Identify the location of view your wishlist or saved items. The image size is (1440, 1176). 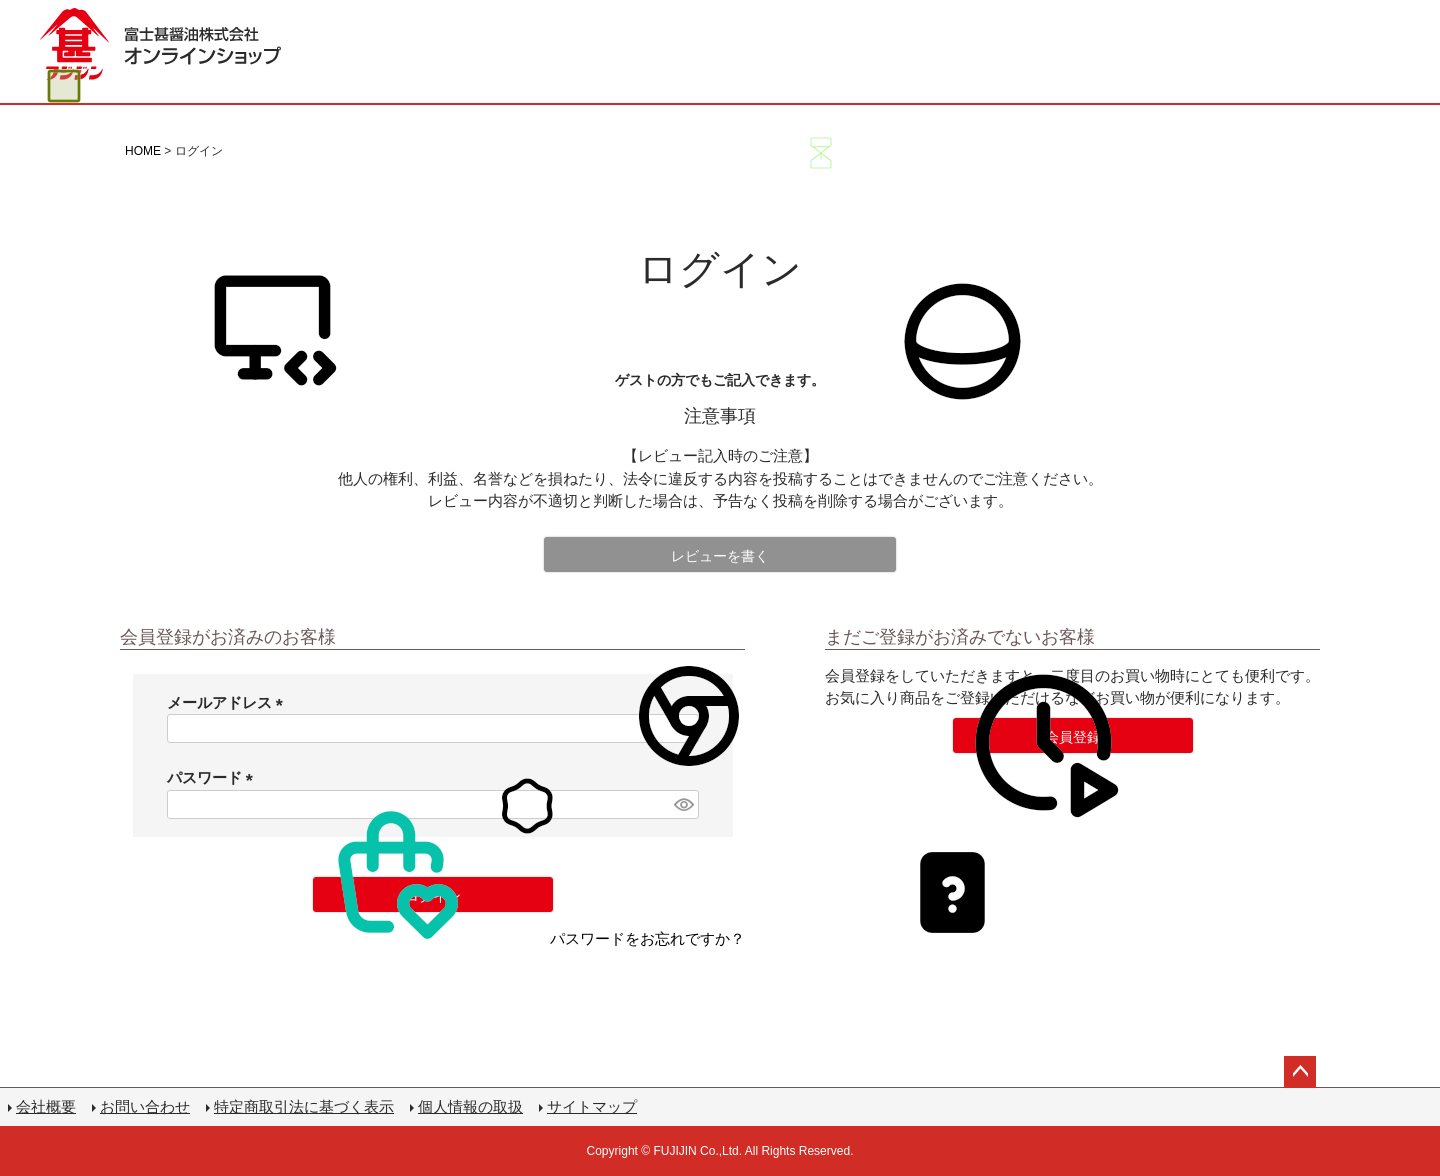
(391, 872).